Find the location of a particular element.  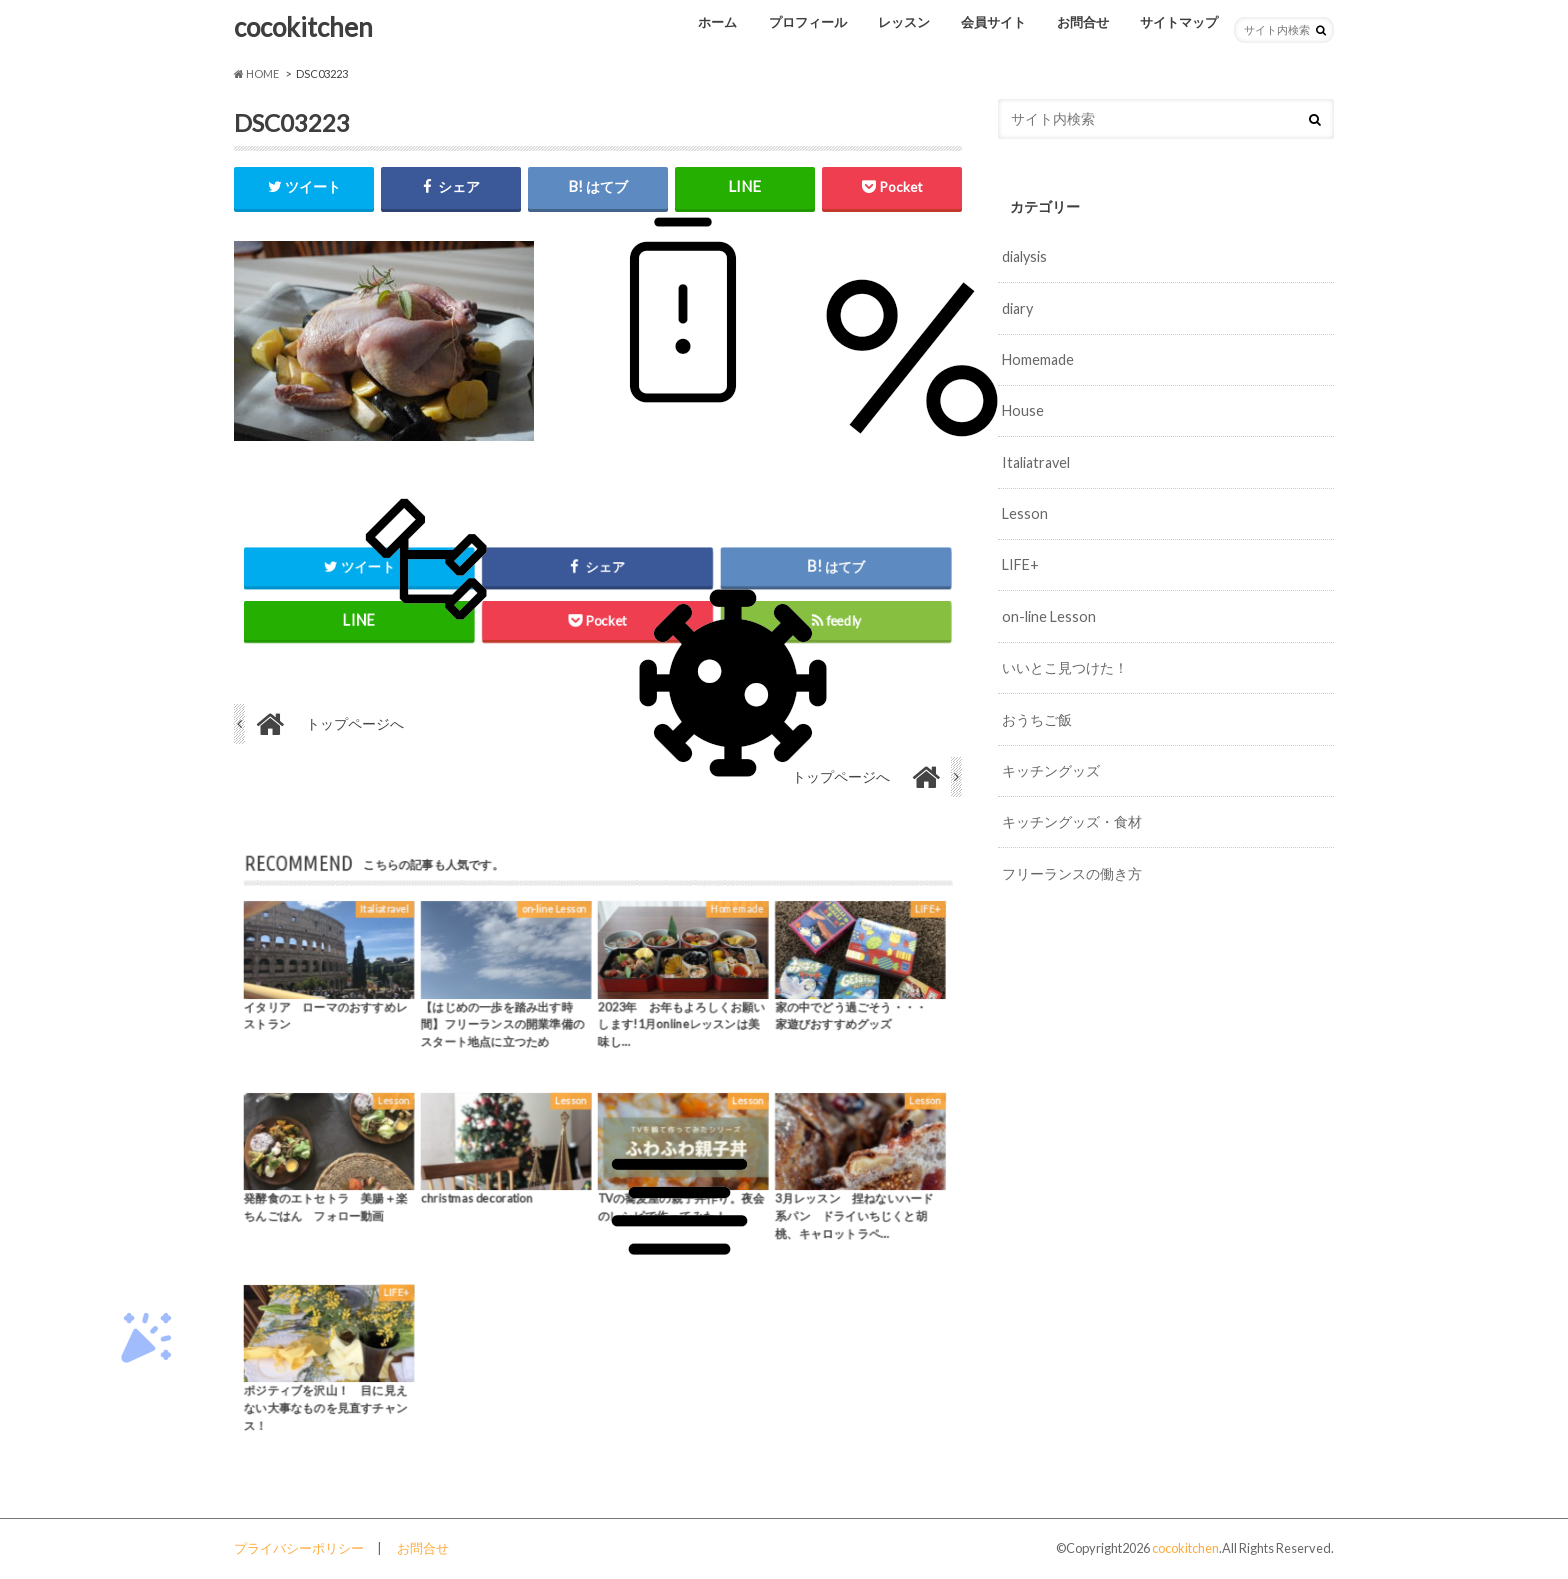

indicates a class definition in code is located at coordinates (427, 560).